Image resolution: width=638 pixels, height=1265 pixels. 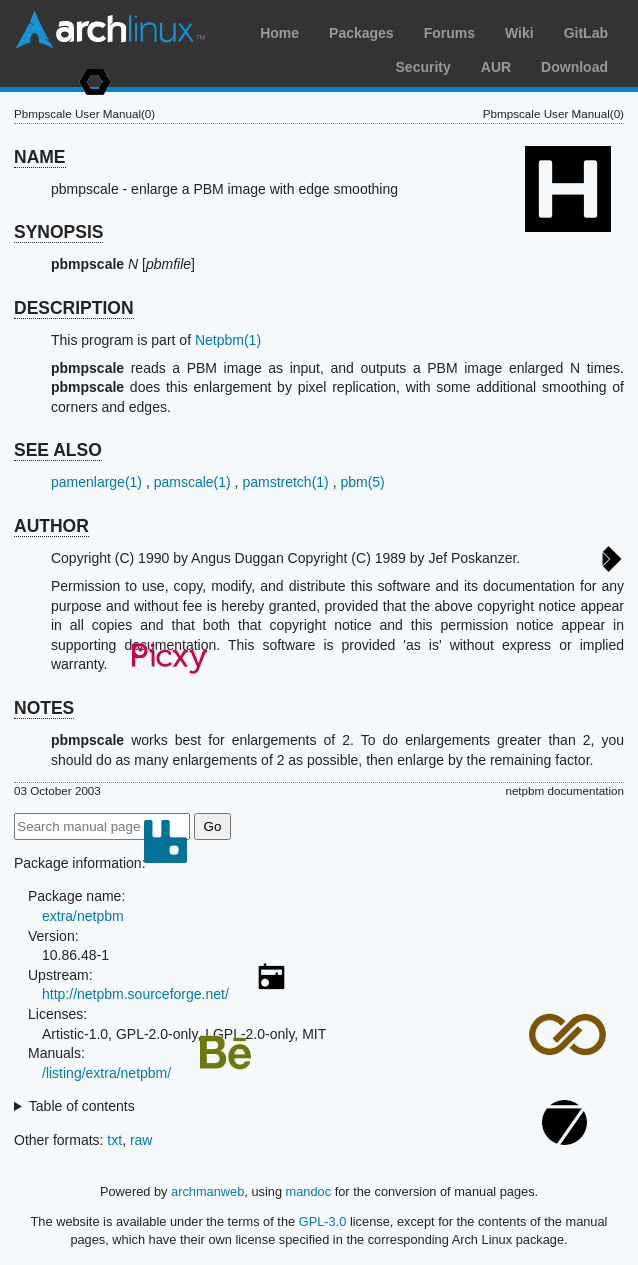 I want to click on webcomponents.org logo, so click(x=95, y=82).